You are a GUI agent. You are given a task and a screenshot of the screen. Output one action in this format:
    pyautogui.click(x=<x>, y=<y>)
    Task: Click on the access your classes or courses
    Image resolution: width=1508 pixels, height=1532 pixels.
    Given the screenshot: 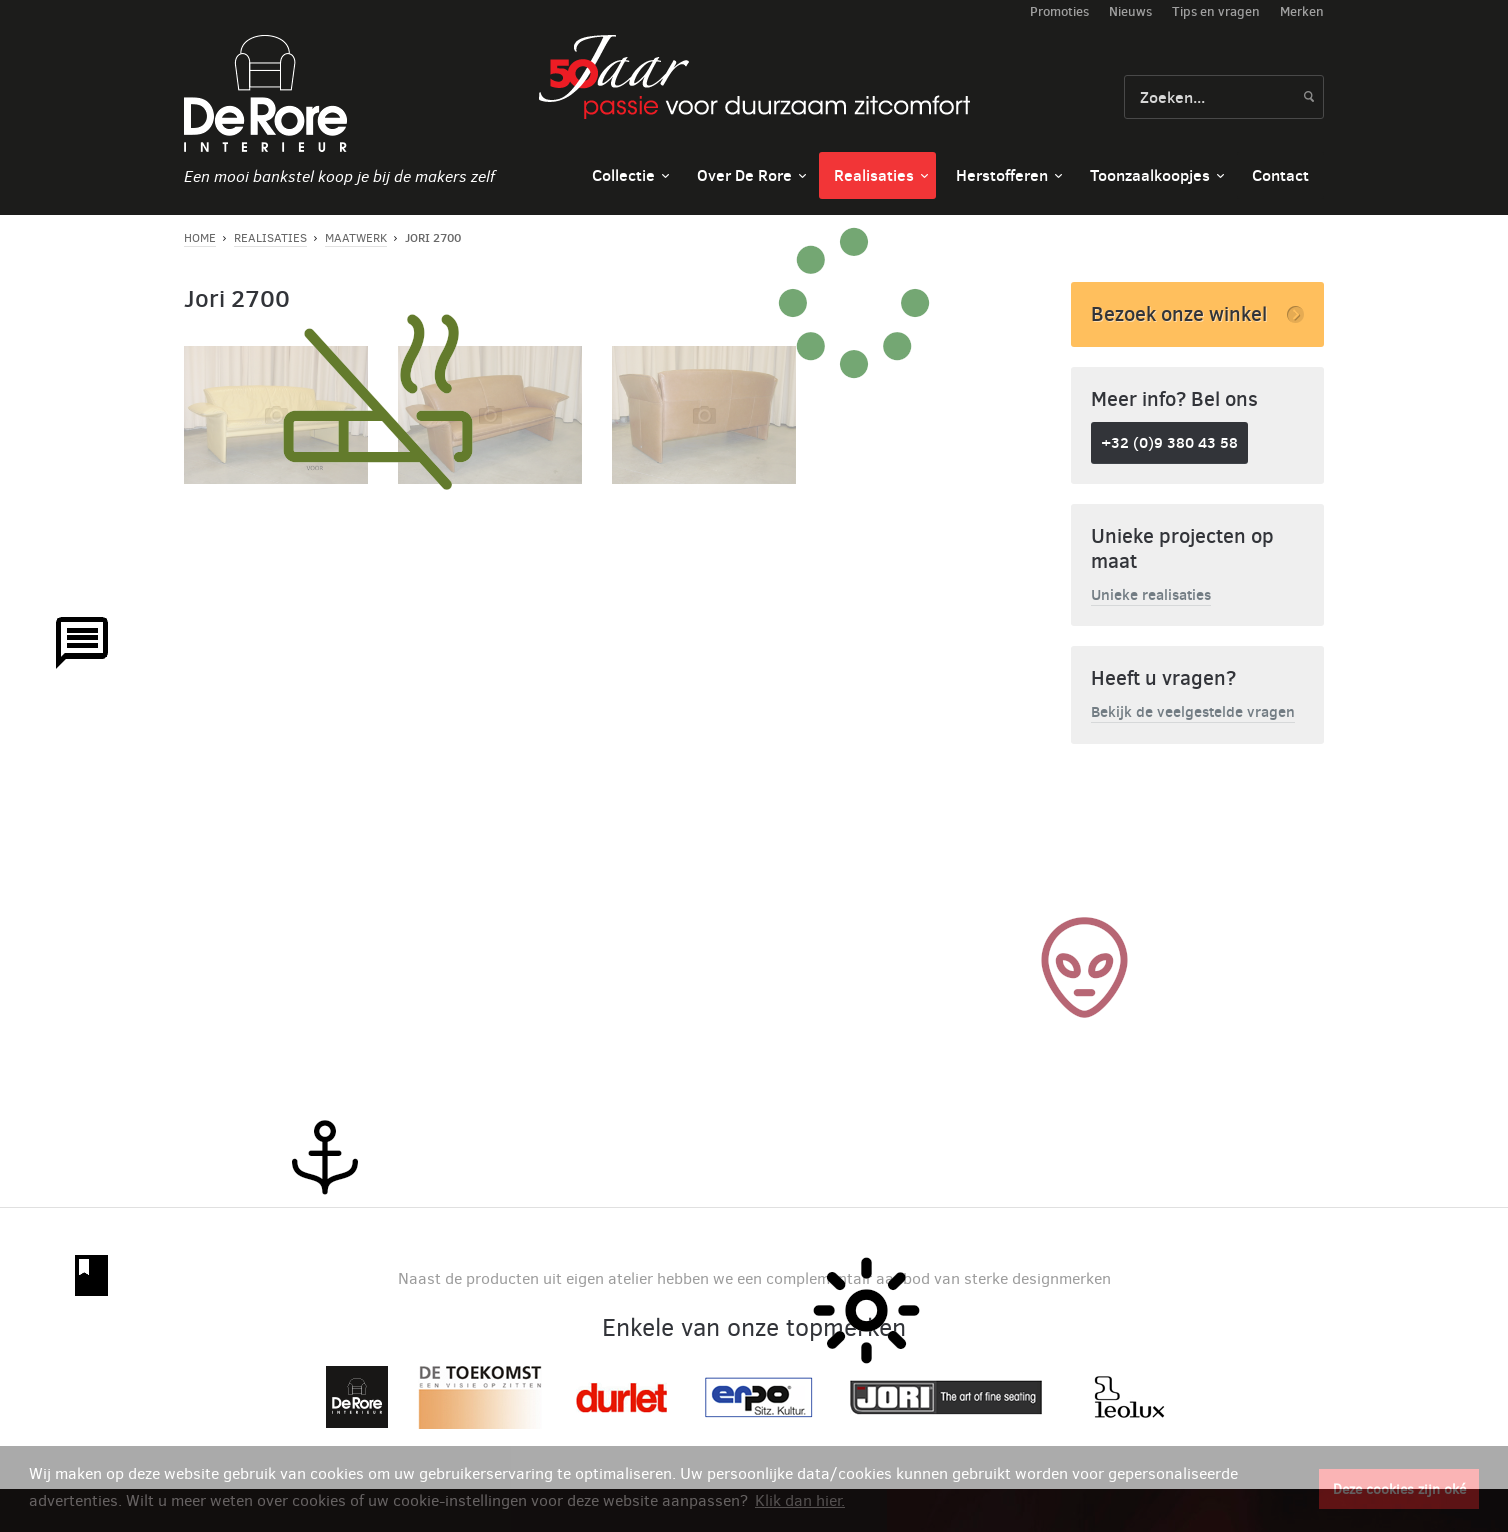 What is the action you would take?
    pyautogui.click(x=91, y=1275)
    